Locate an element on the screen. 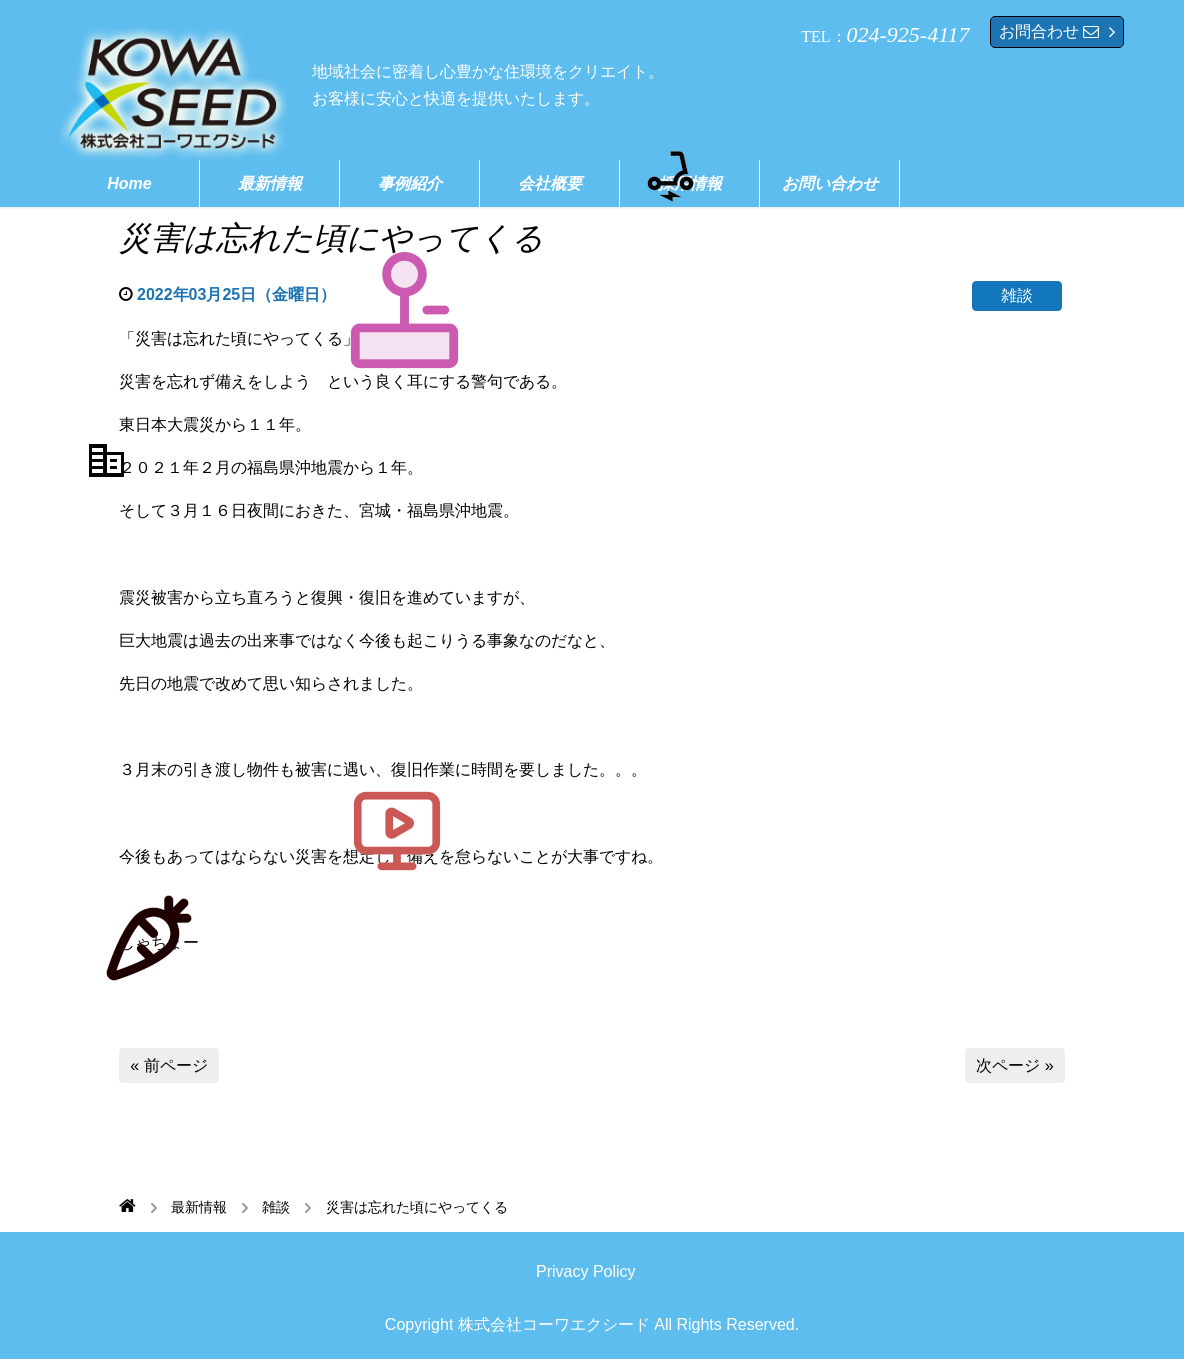 The image size is (1184, 1359). select electric scooter as transportation mode is located at coordinates (670, 176).